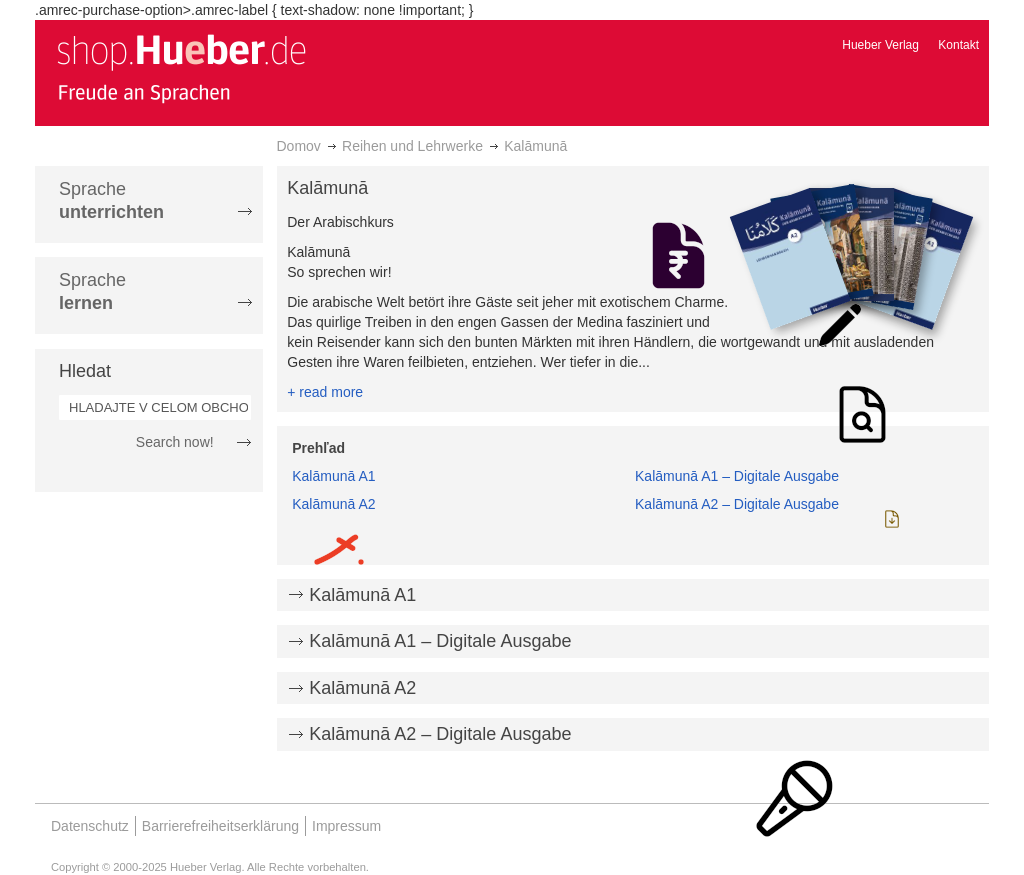 Image resolution: width=1024 pixels, height=875 pixels. What do you see at coordinates (840, 325) in the screenshot?
I see `edit content or text` at bounding box center [840, 325].